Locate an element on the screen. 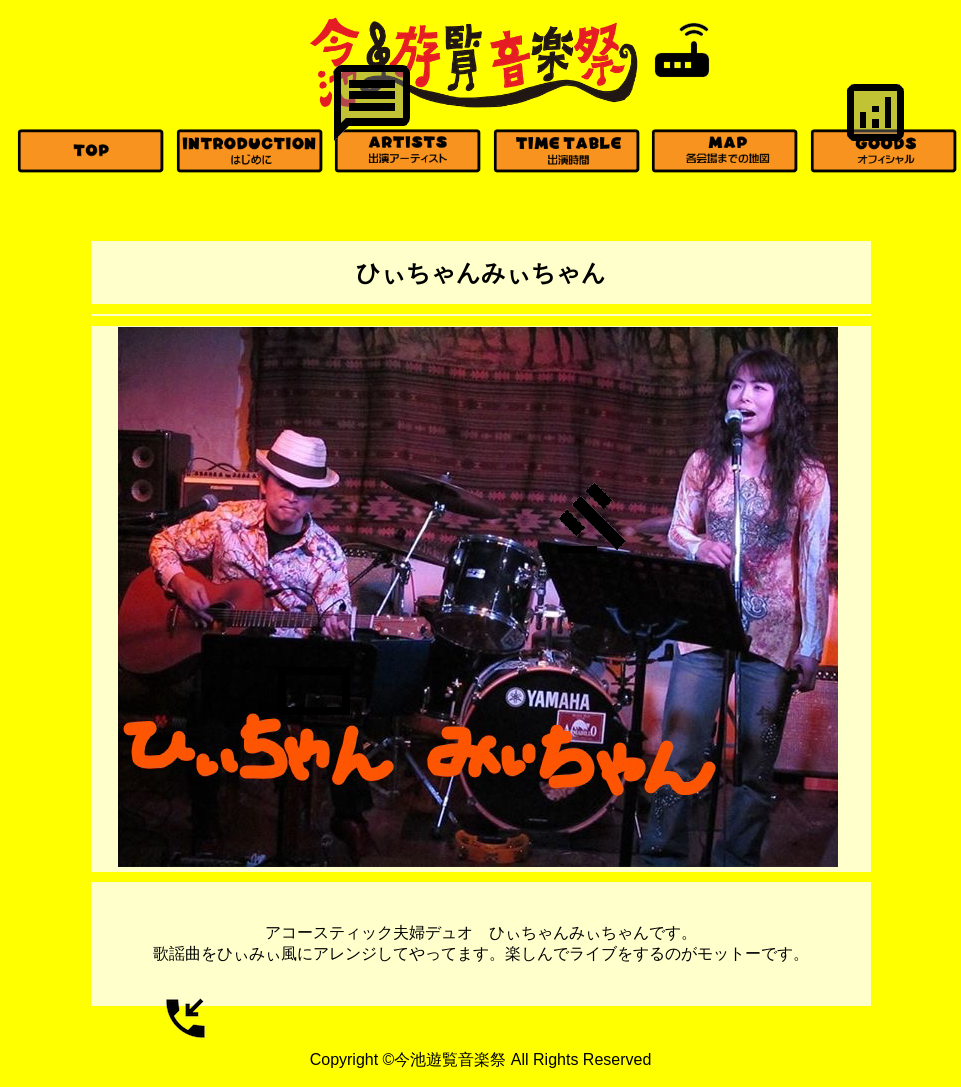 The height and width of the screenshot is (1087, 961). crop image to 16:9 aspect ratio is located at coordinates (314, 691).